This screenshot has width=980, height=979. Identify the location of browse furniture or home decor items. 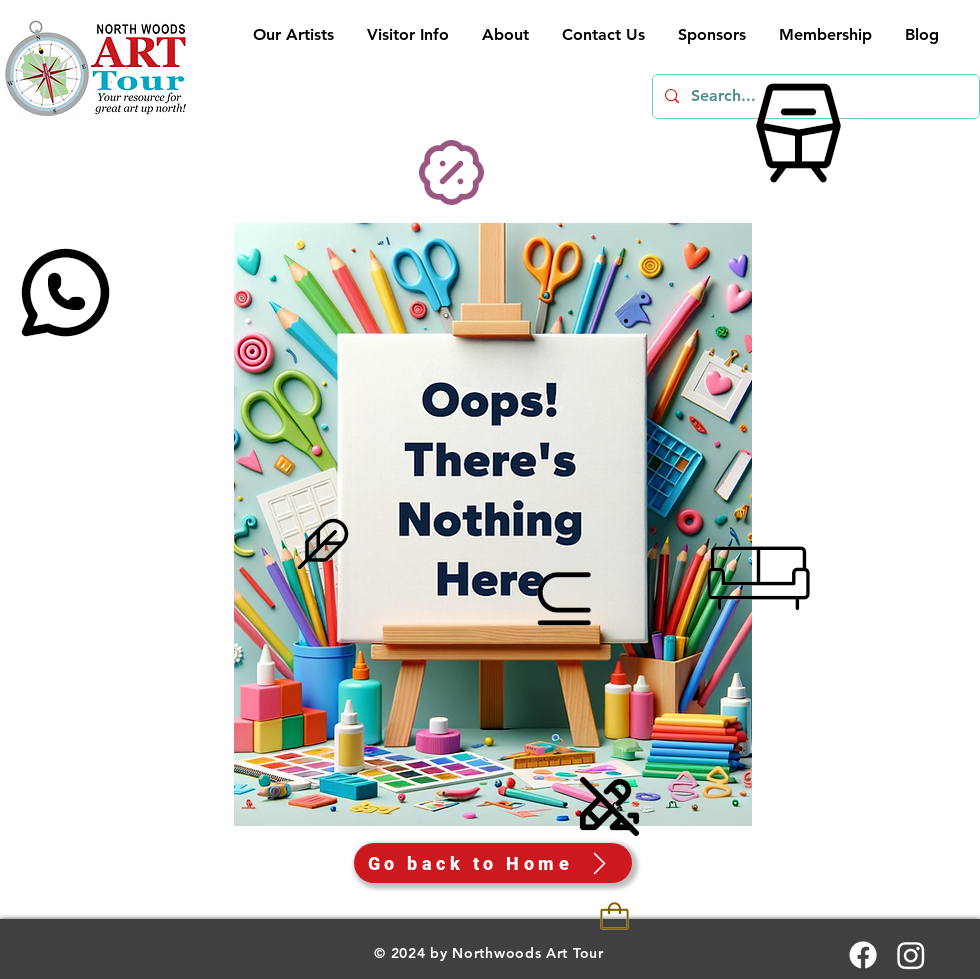
(758, 576).